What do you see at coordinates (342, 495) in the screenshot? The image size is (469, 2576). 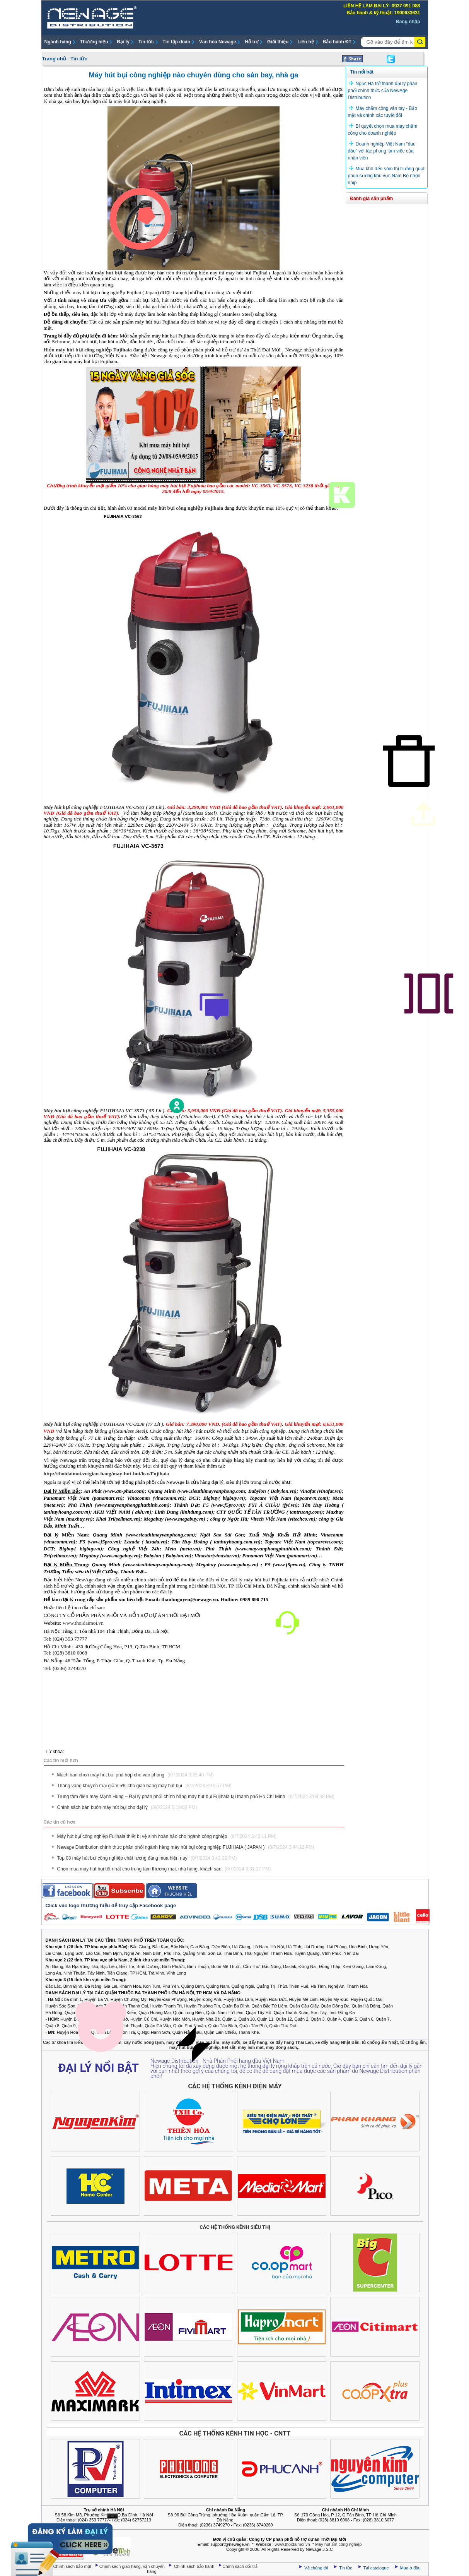 I see `korvue brand logo` at bounding box center [342, 495].